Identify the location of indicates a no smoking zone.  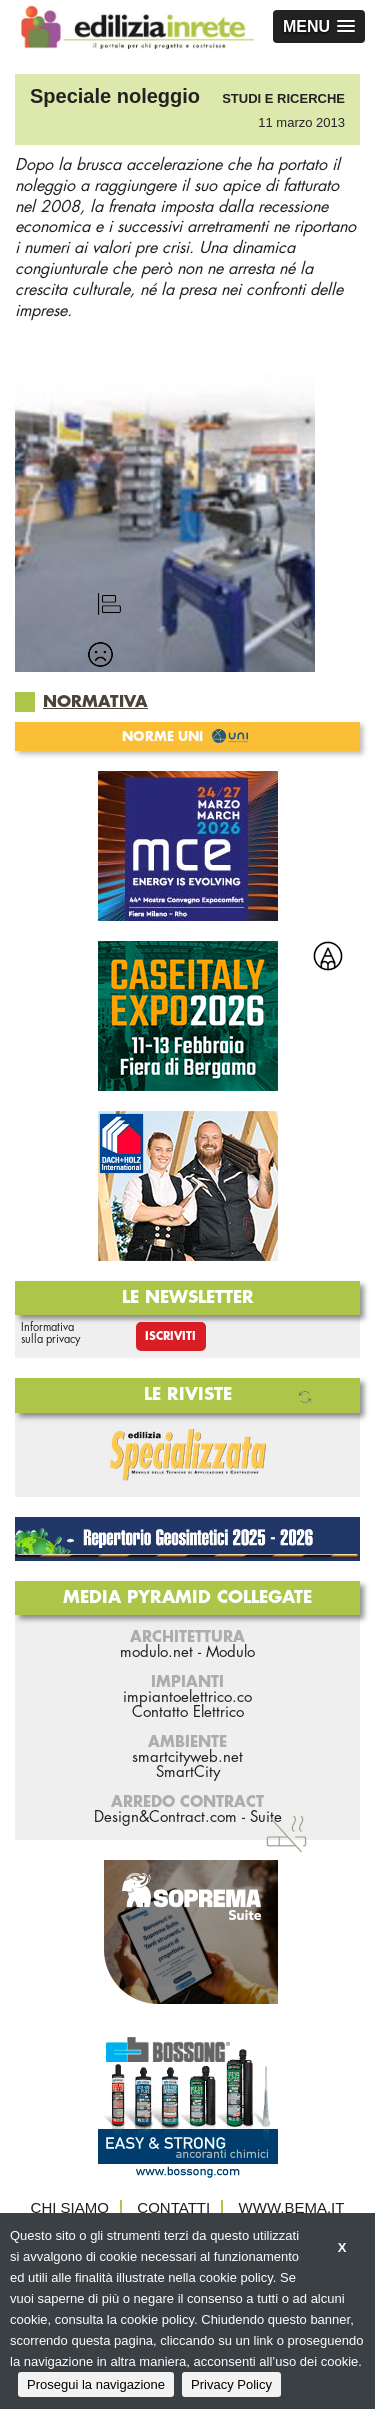
(286, 1835).